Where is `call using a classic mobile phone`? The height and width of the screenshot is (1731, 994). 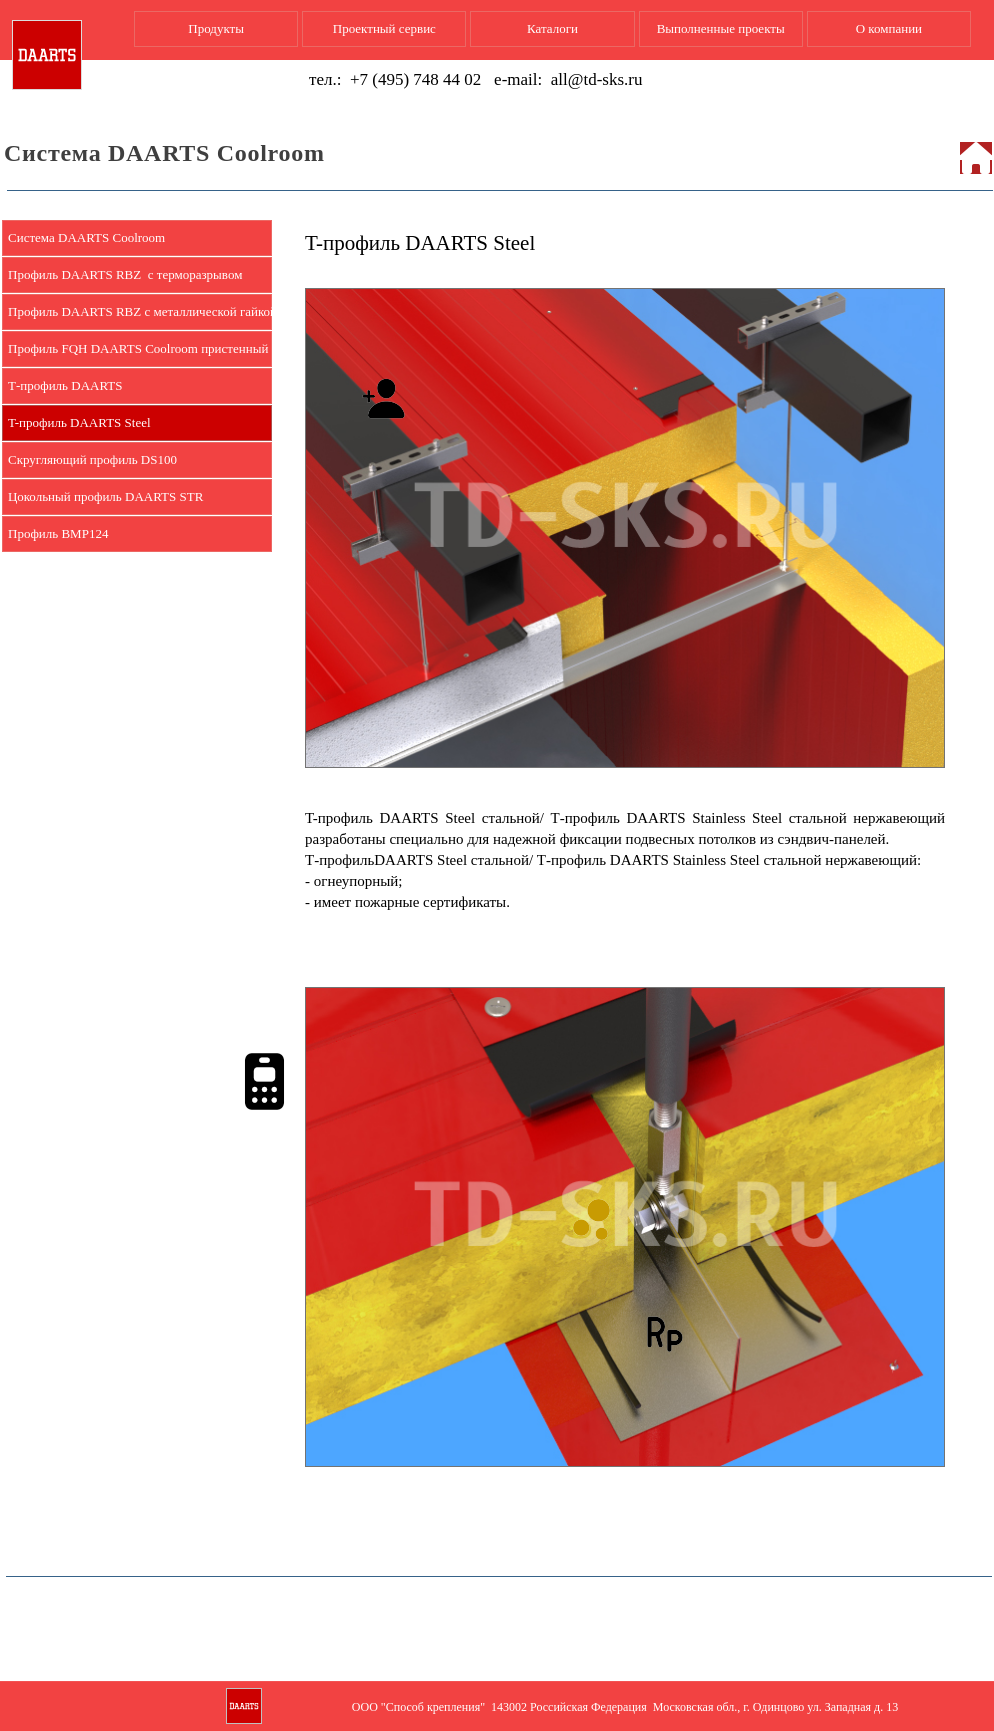 call using a classic mobile phone is located at coordinates (264, 1081).